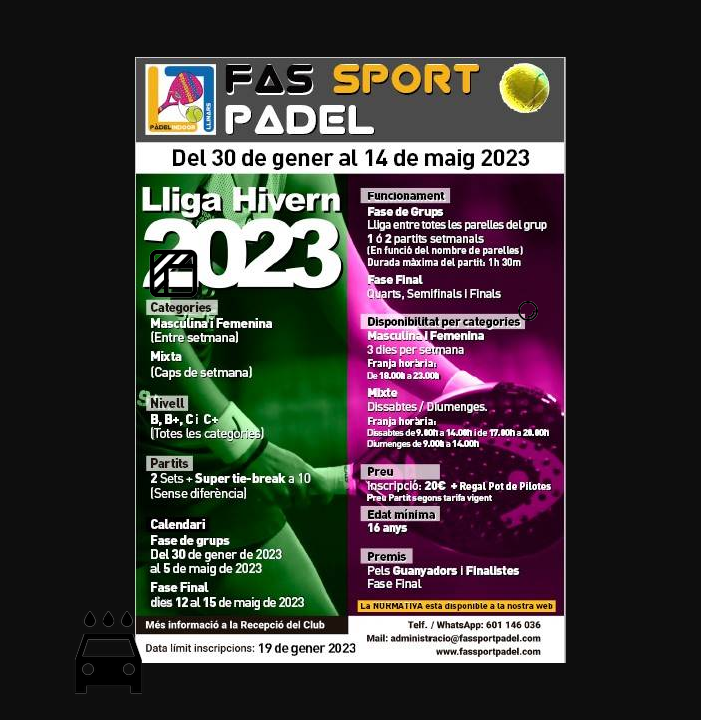 The width and height of the screenshot is (701, 720). I want to click on apply inner shadow effect to bottom-right corner, so click(528, 311).